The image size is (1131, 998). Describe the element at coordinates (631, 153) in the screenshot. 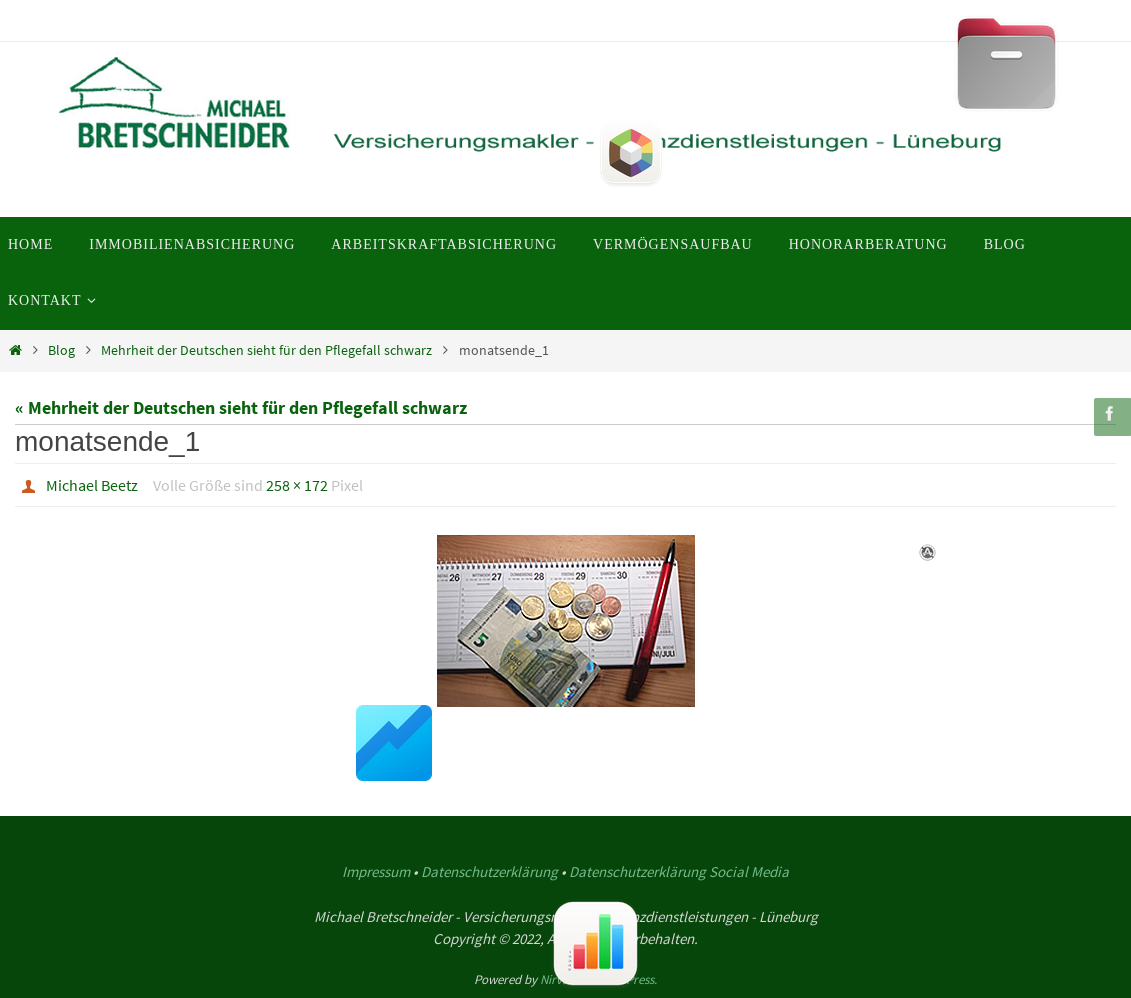

I see `launch prism launcher application` at that location.